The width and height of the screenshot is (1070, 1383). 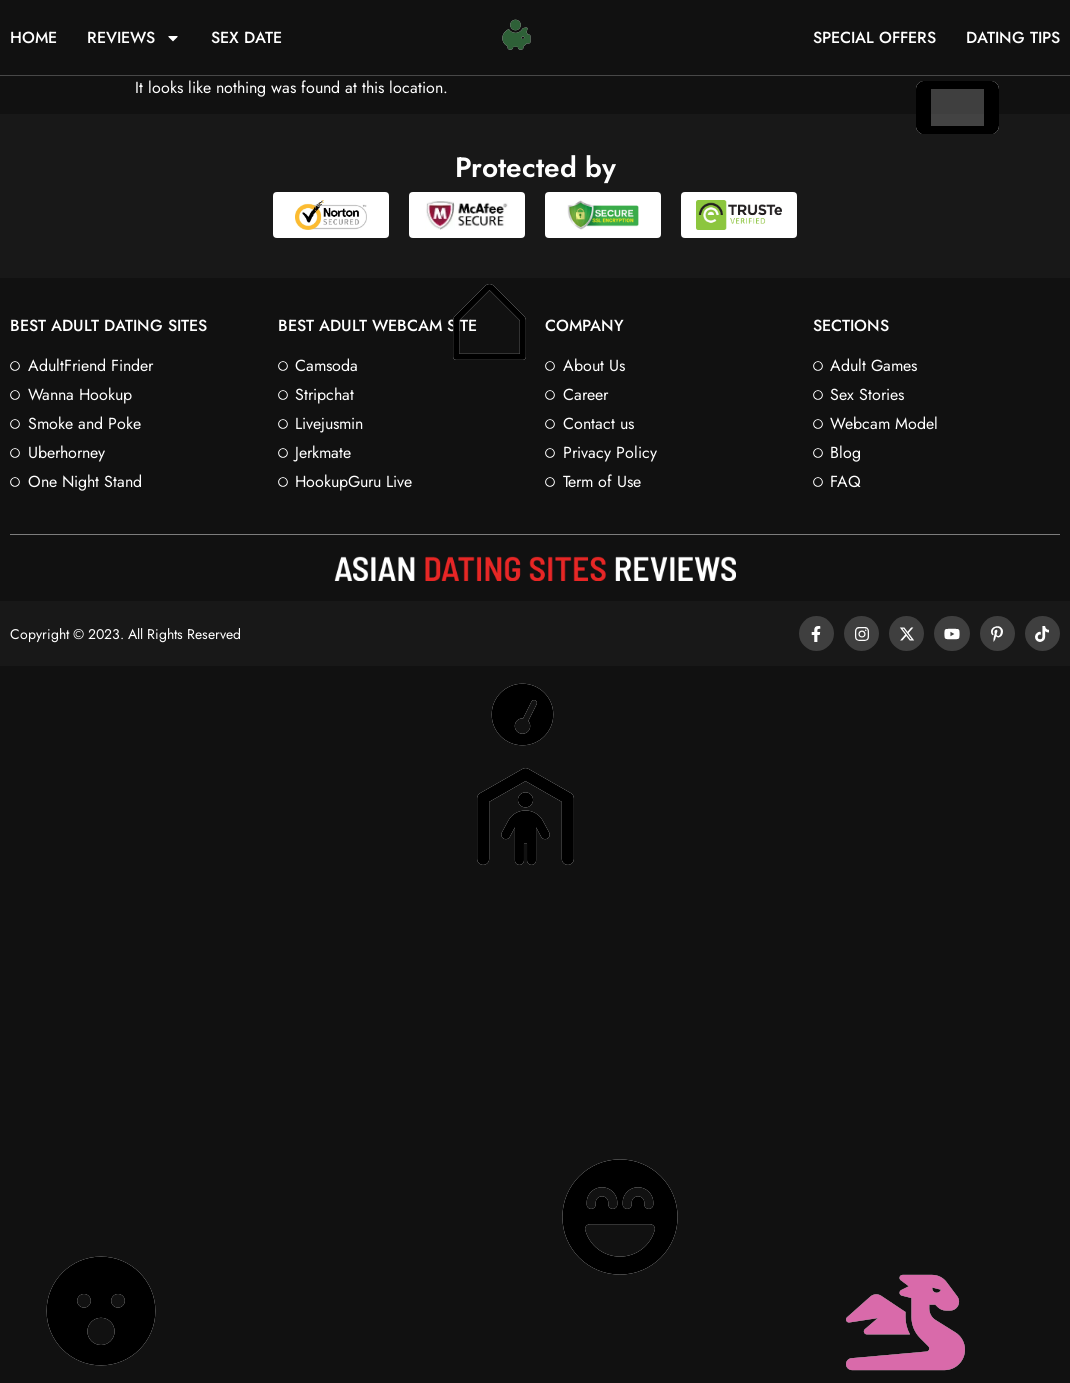 What do you see at coordinates (525, 816) in the screenshot?
I see `find shelter or emergency housing` at bounding box center [525, 816].